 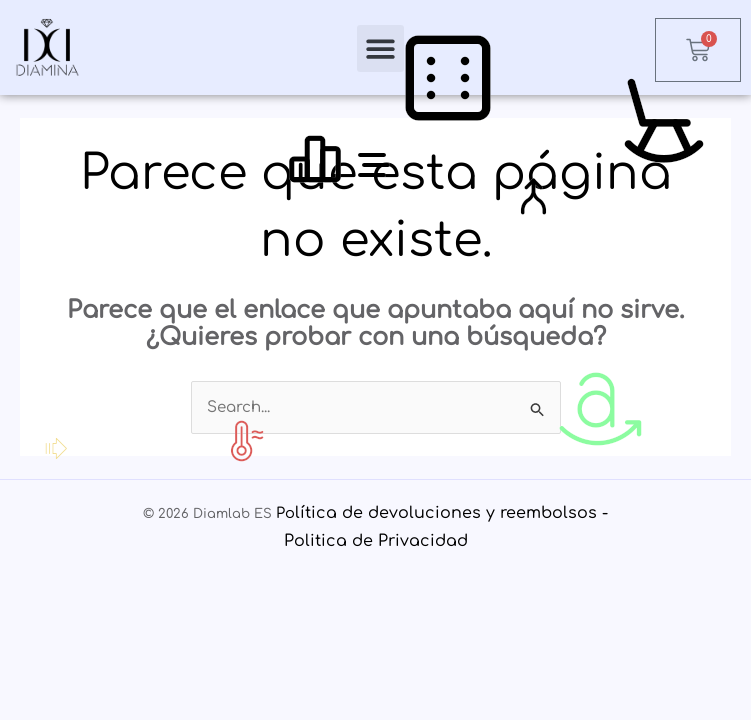 What do you see at coordinates (374, 165) in the screenshot?
I see `open navigation menu` at bounding box center [374, 165].